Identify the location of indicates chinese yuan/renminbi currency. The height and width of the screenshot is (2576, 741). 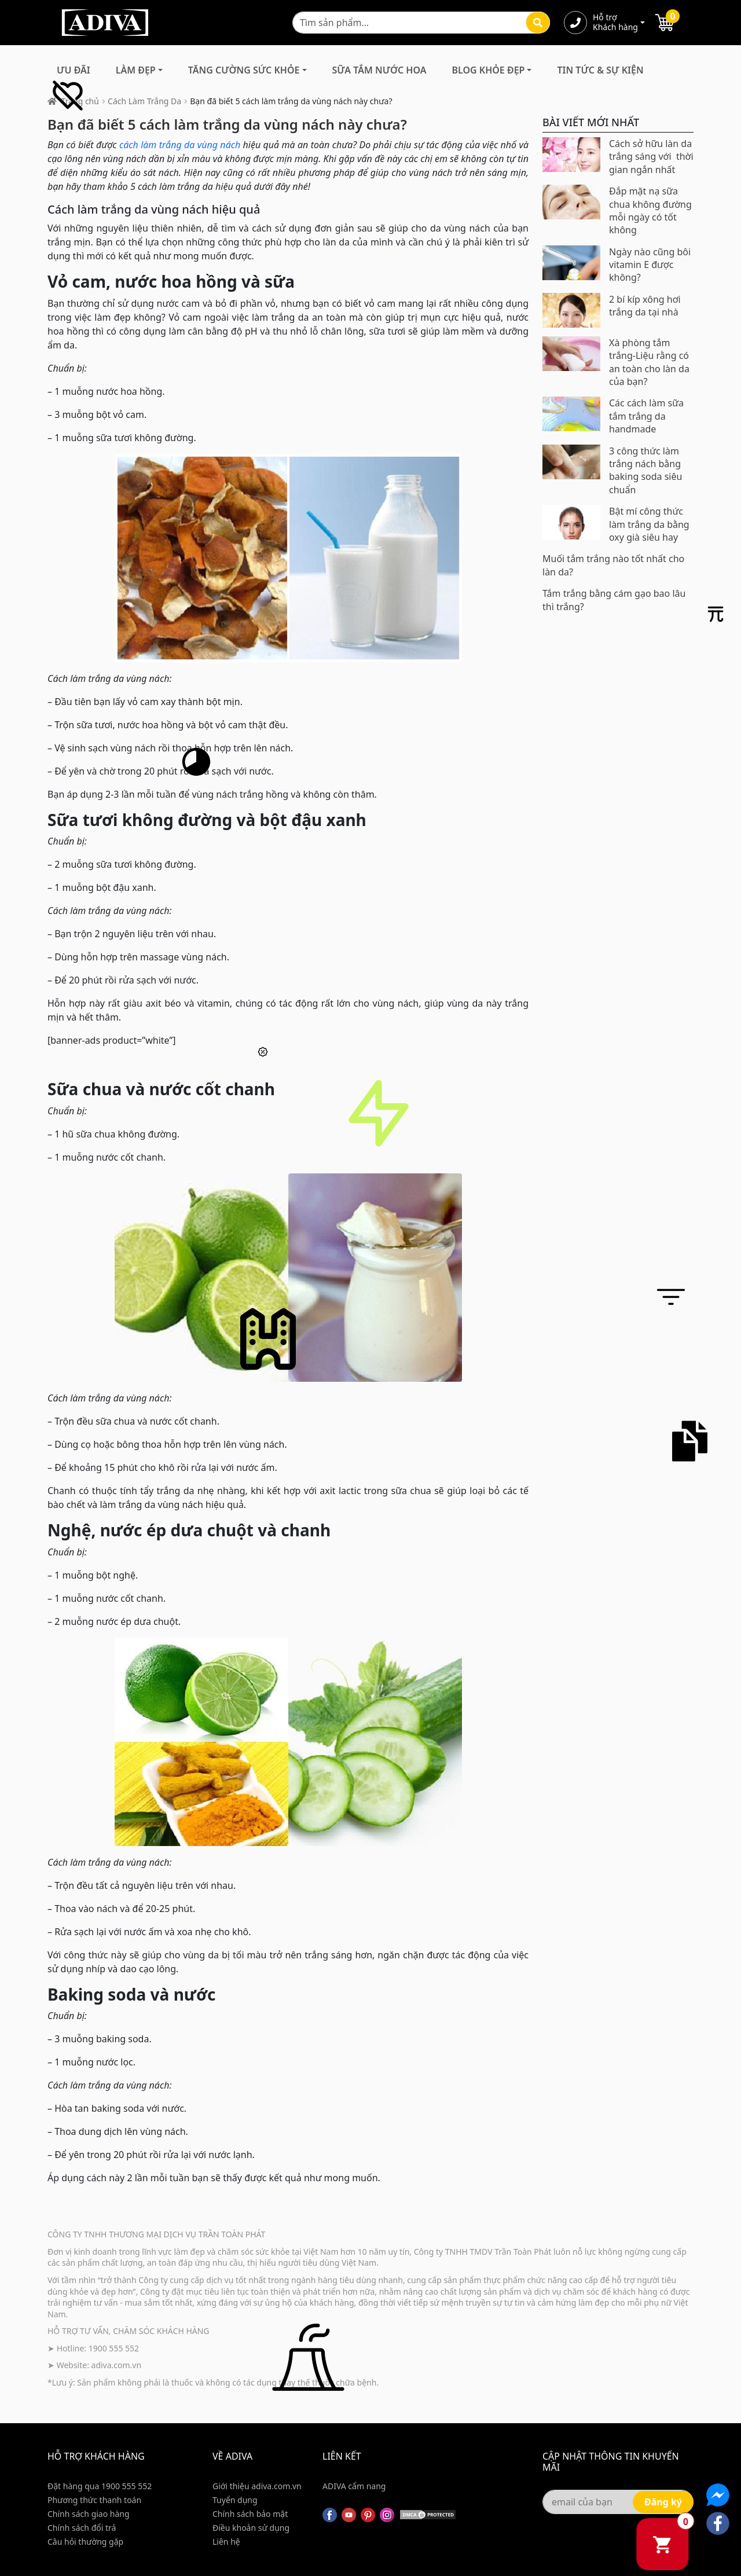
(716, 614).